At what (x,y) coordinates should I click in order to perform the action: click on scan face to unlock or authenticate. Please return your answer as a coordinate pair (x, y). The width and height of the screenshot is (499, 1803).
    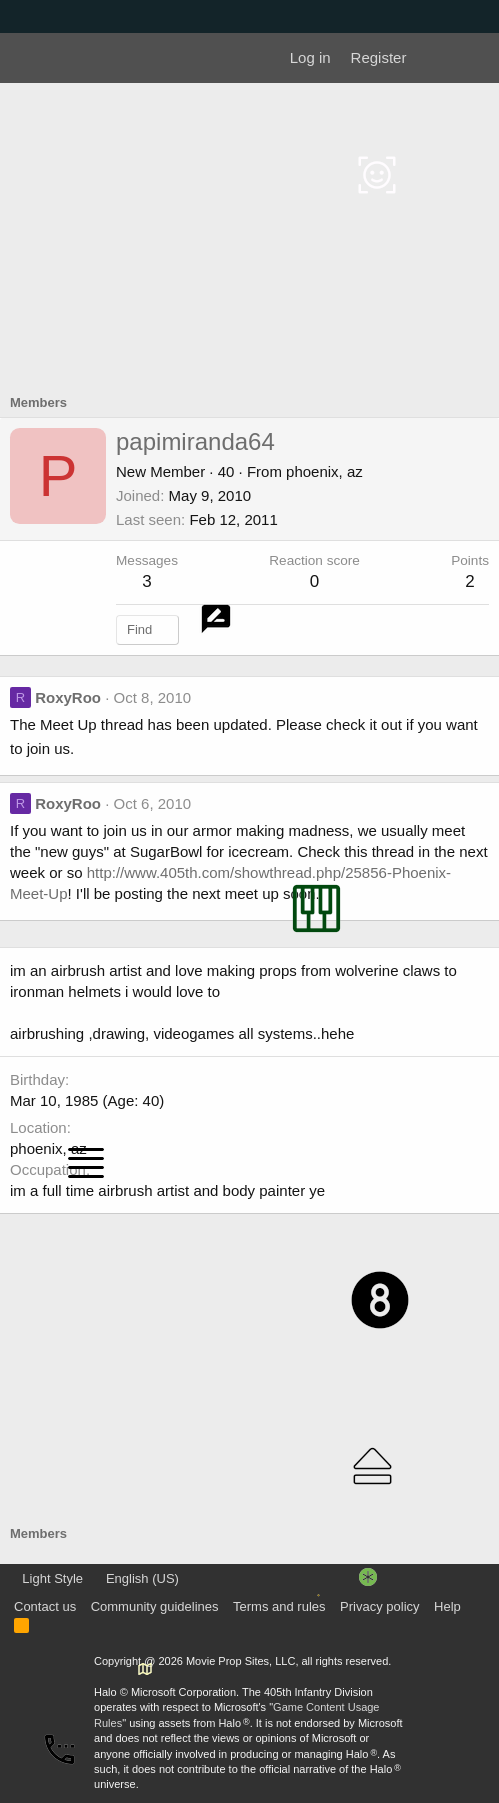
    Looking at the image, I should click on (377, 175).